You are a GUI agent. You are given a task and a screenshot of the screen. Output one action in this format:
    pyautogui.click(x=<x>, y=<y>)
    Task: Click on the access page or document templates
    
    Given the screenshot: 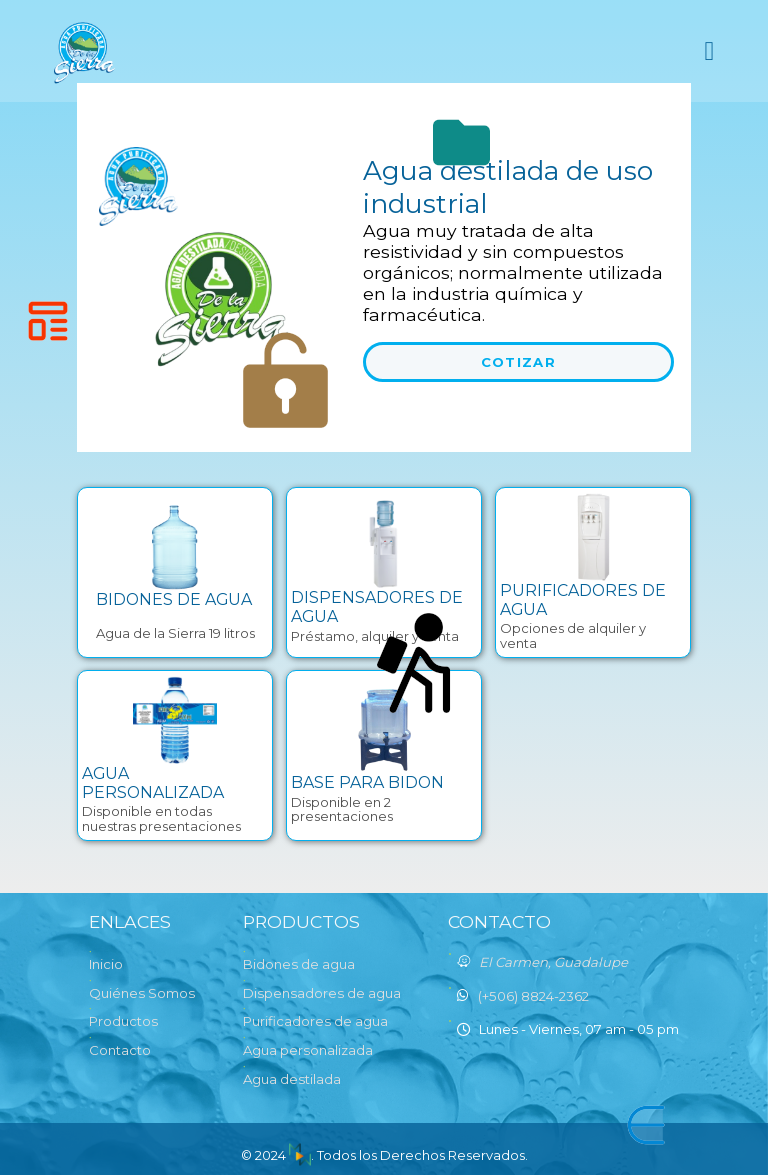 What is the action you would take?
    pyautogui.click(x=48, y=321)
    